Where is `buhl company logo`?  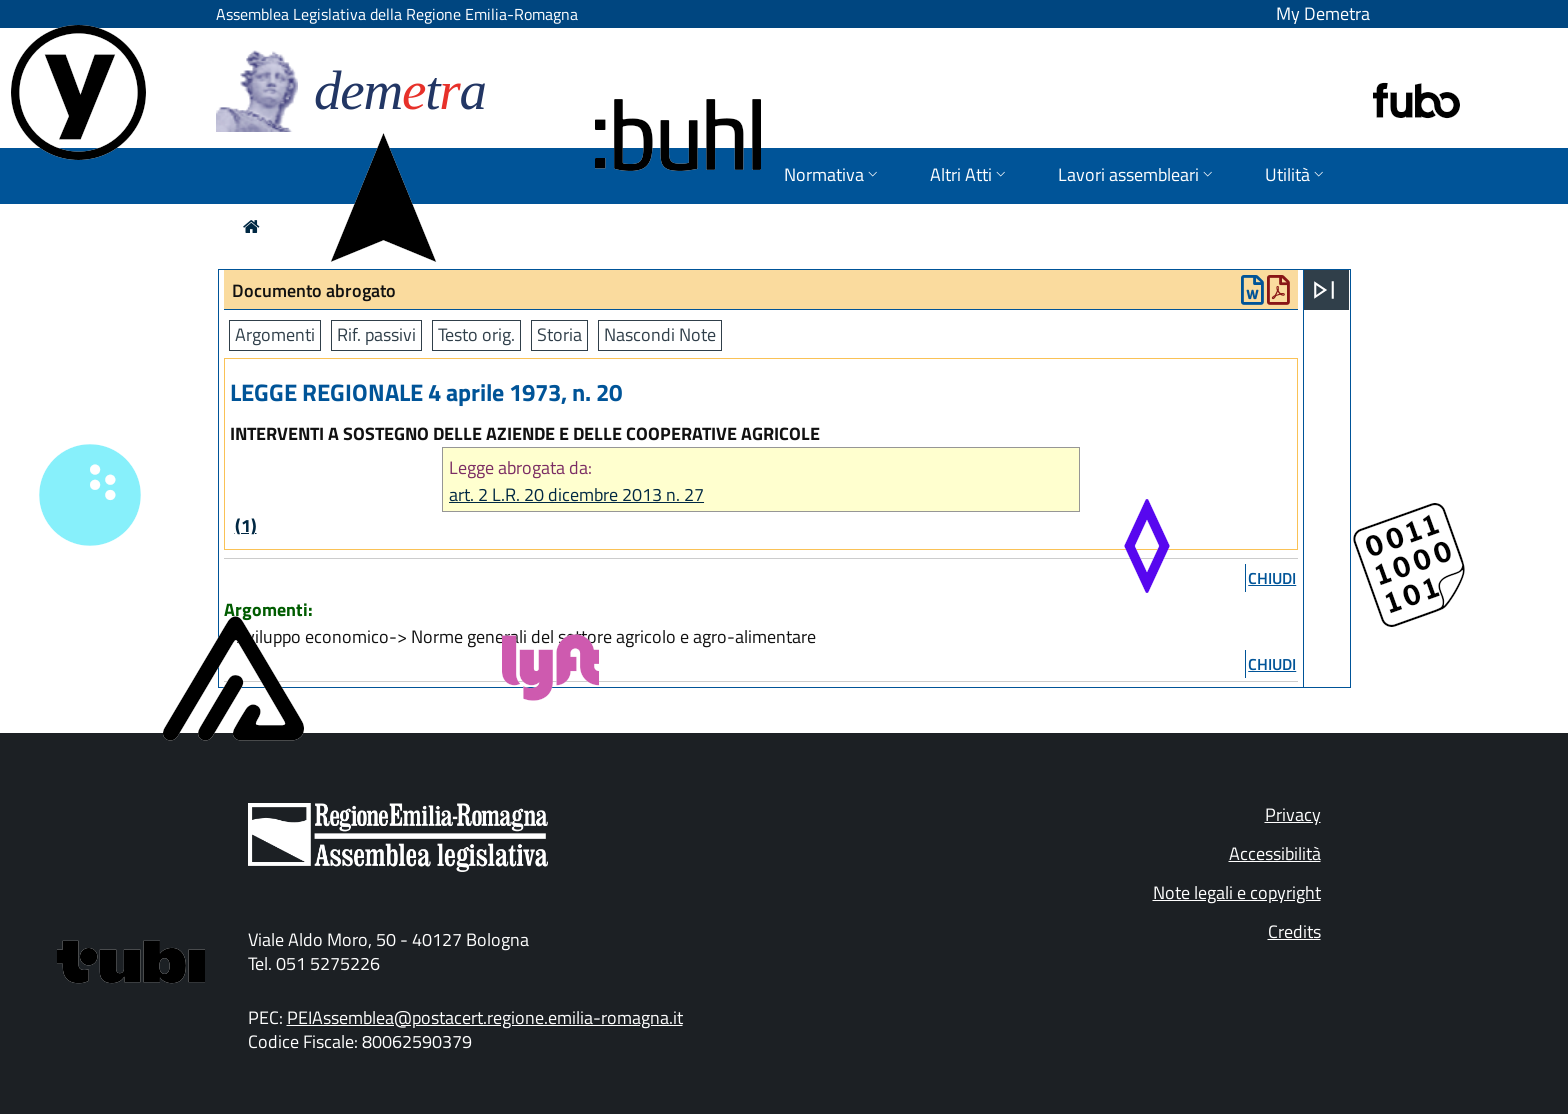
buhl company logo is located at coordinates (678, 135).